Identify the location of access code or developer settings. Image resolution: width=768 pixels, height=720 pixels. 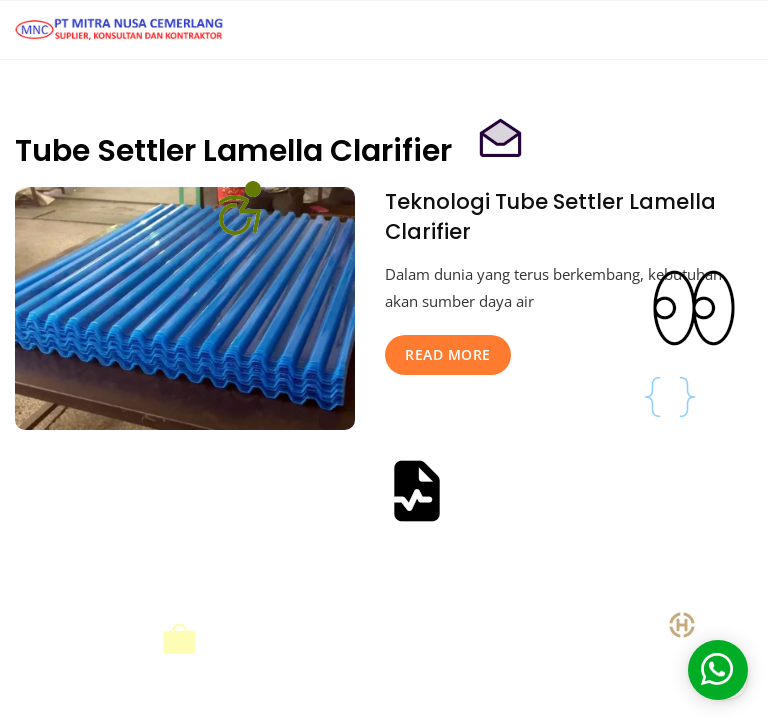
(670, 397).